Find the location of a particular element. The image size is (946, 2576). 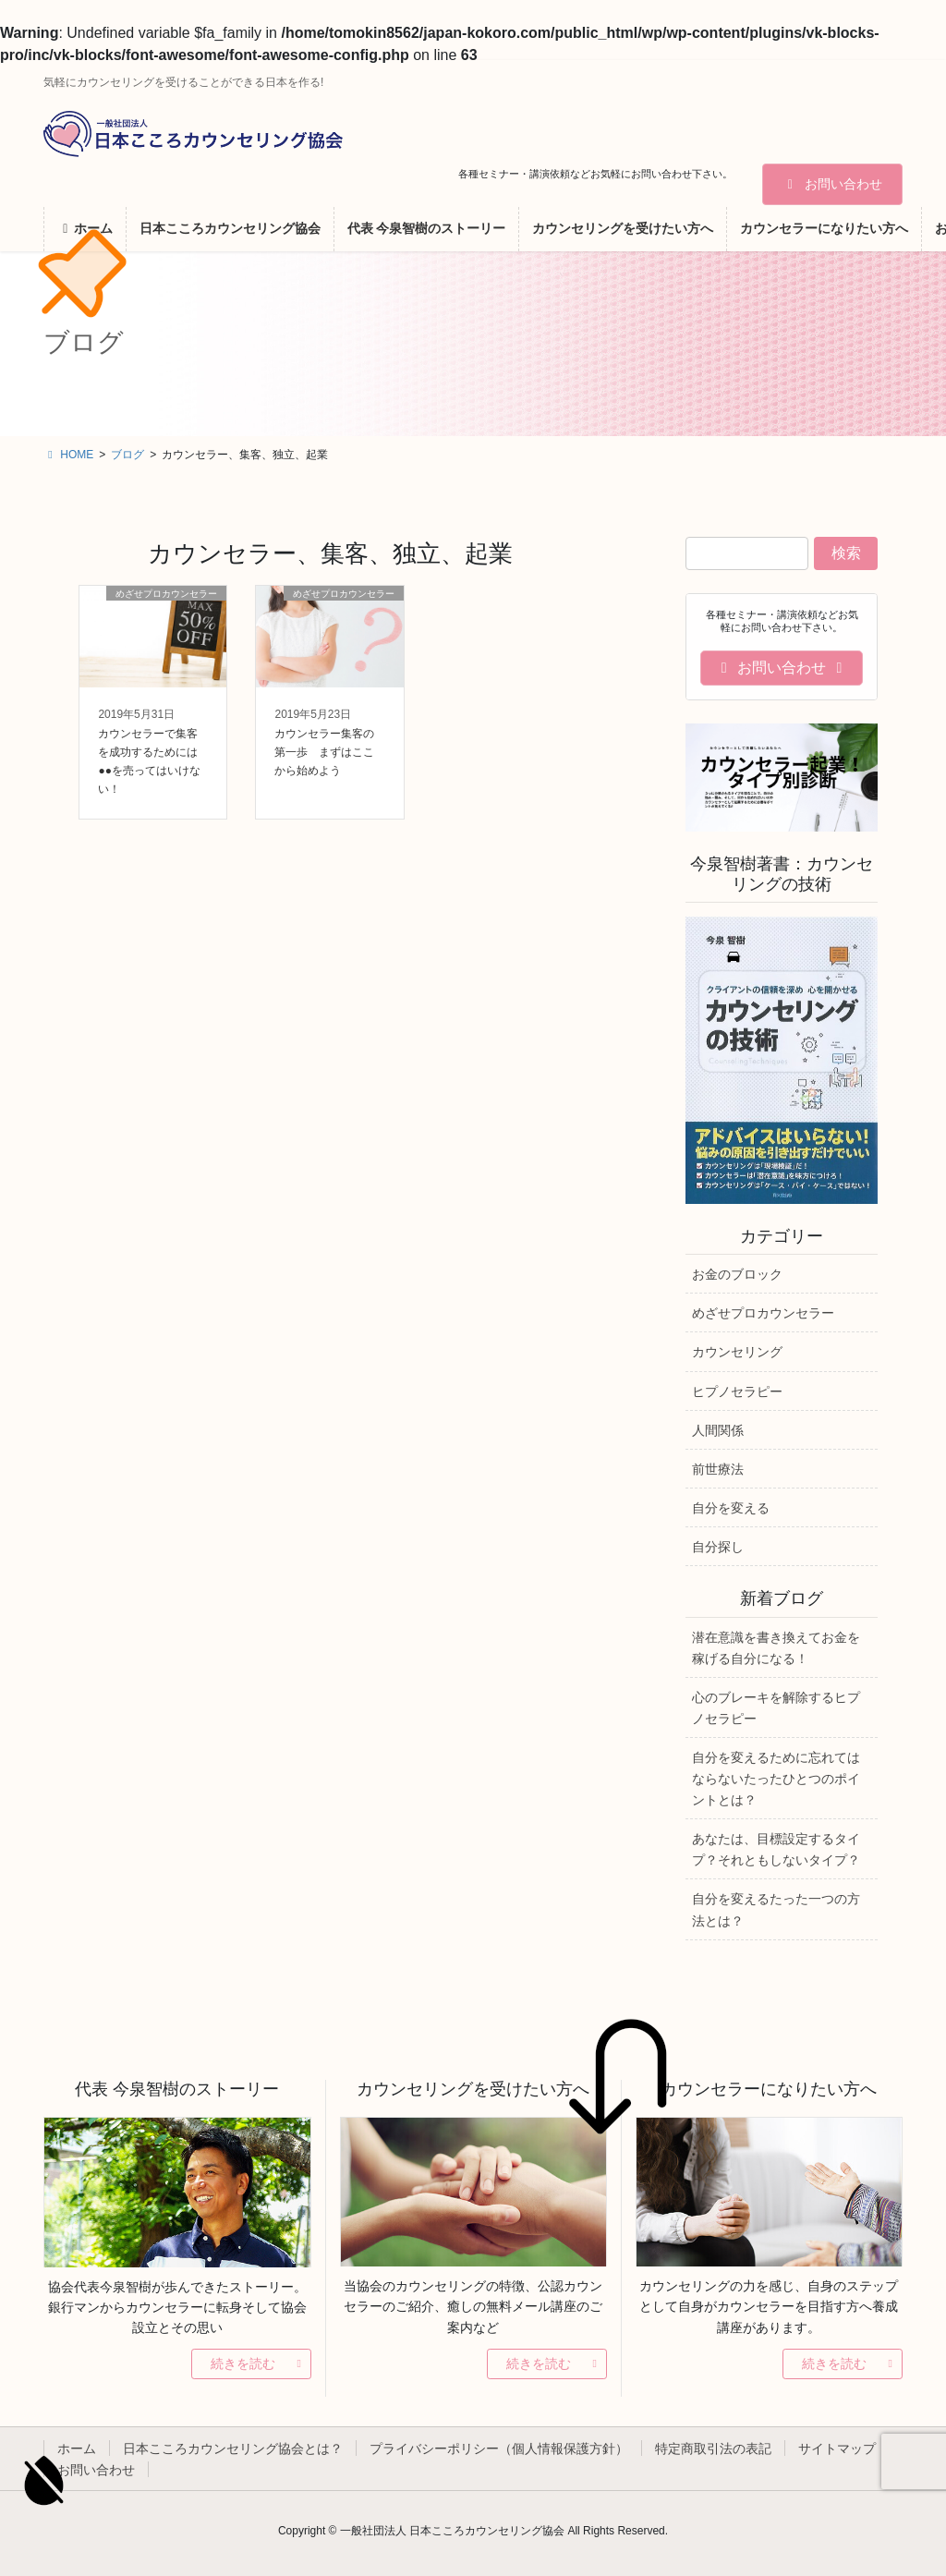

undo or go back to previous state is located at coordinates (622, 2076).